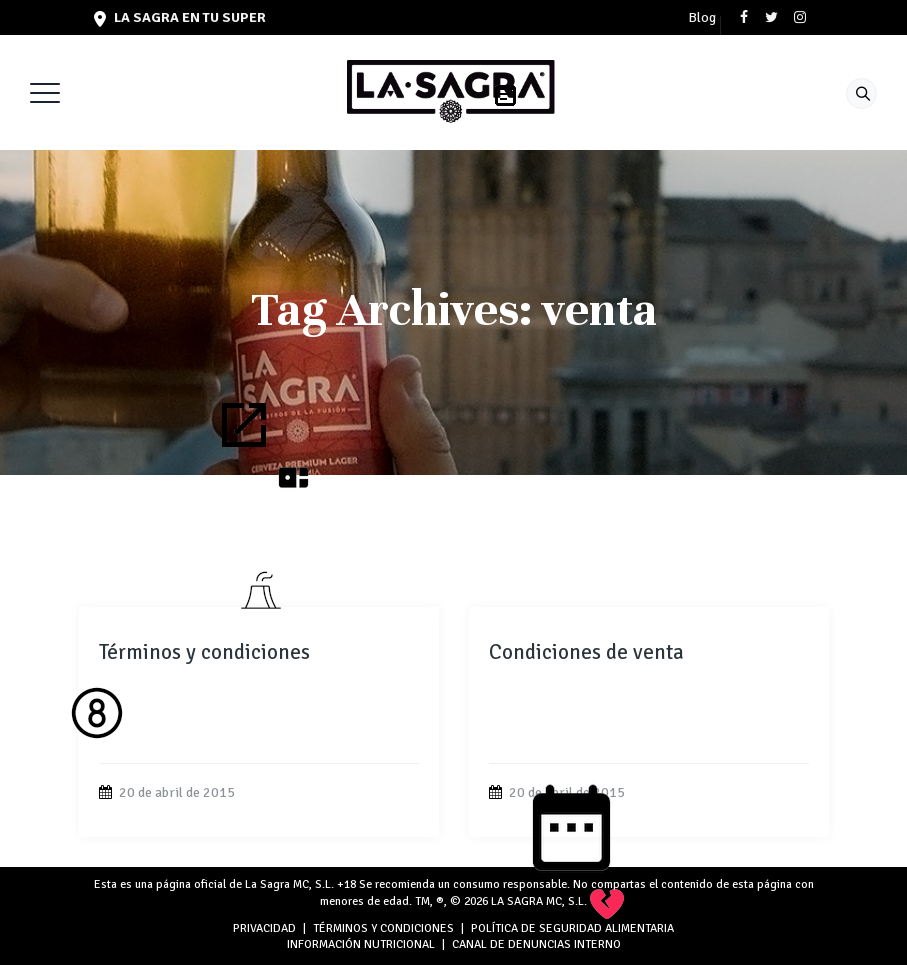 The height and width of the screenshot is (965, 907). Describe the element at coordinates (97, 713) in the screenshot. I see `indicates step 8 in a multi-step process` at that location.